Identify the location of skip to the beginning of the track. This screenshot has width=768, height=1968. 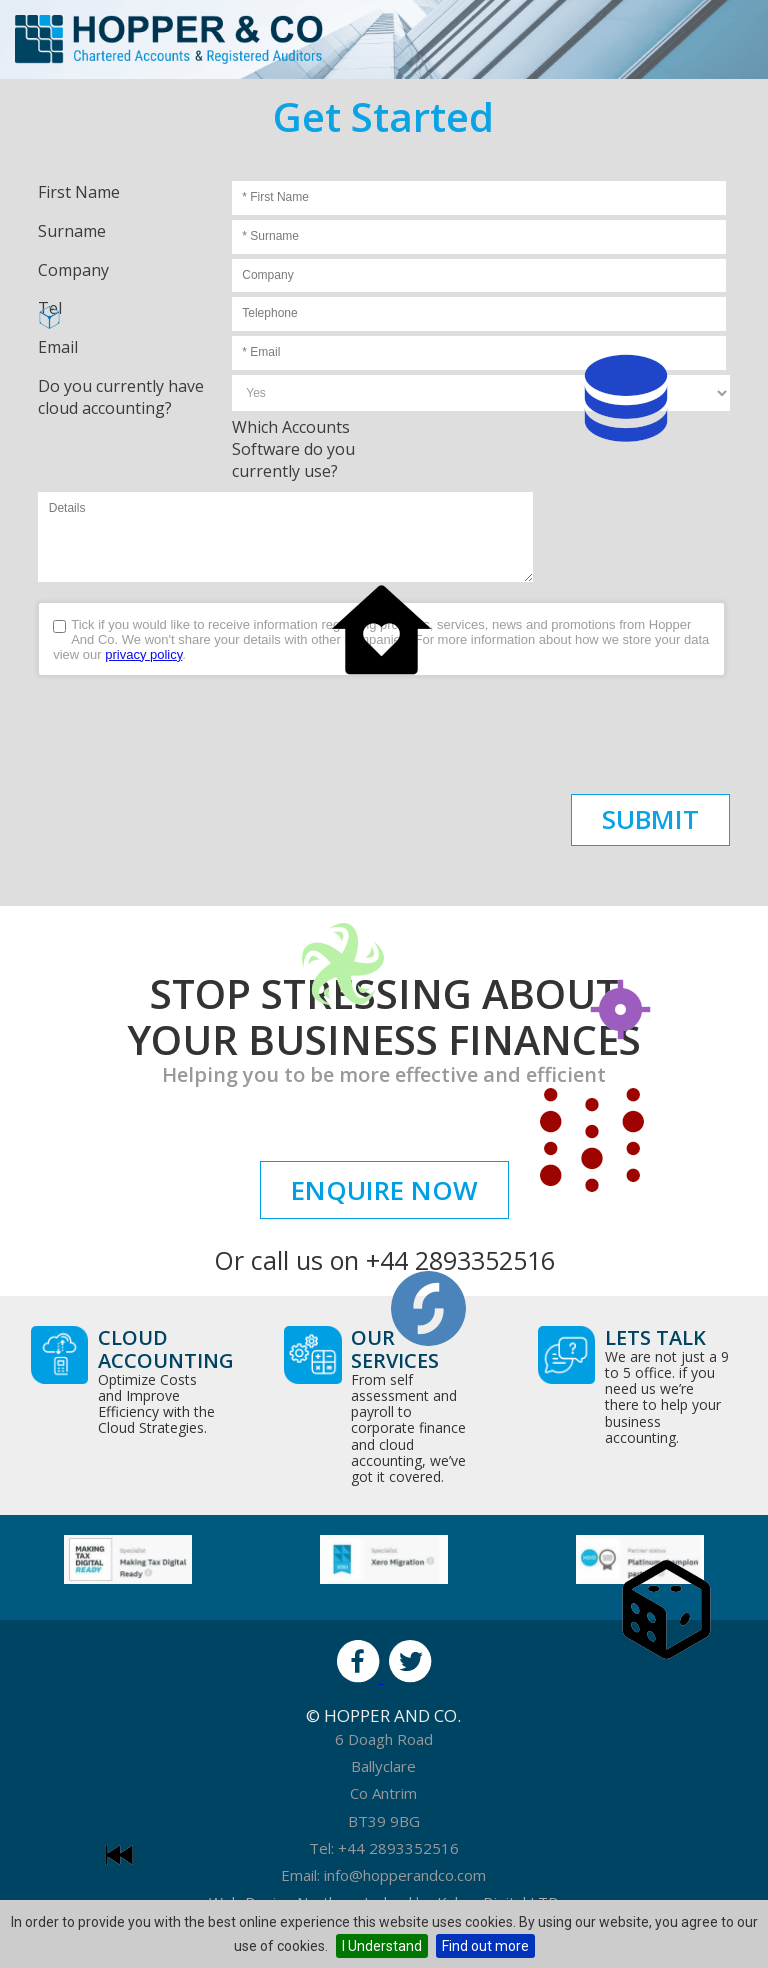
(119, 1855).